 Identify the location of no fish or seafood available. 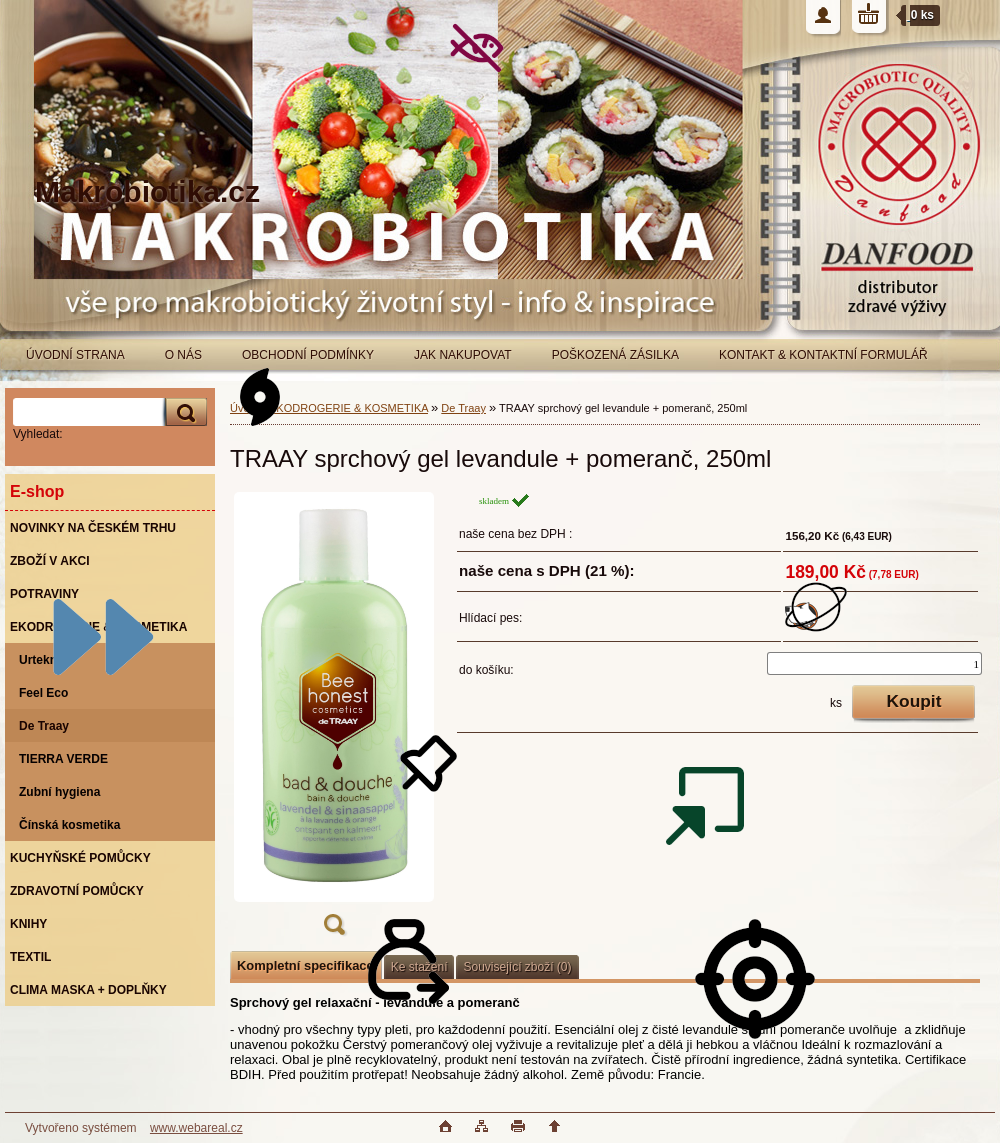
(477, 48).